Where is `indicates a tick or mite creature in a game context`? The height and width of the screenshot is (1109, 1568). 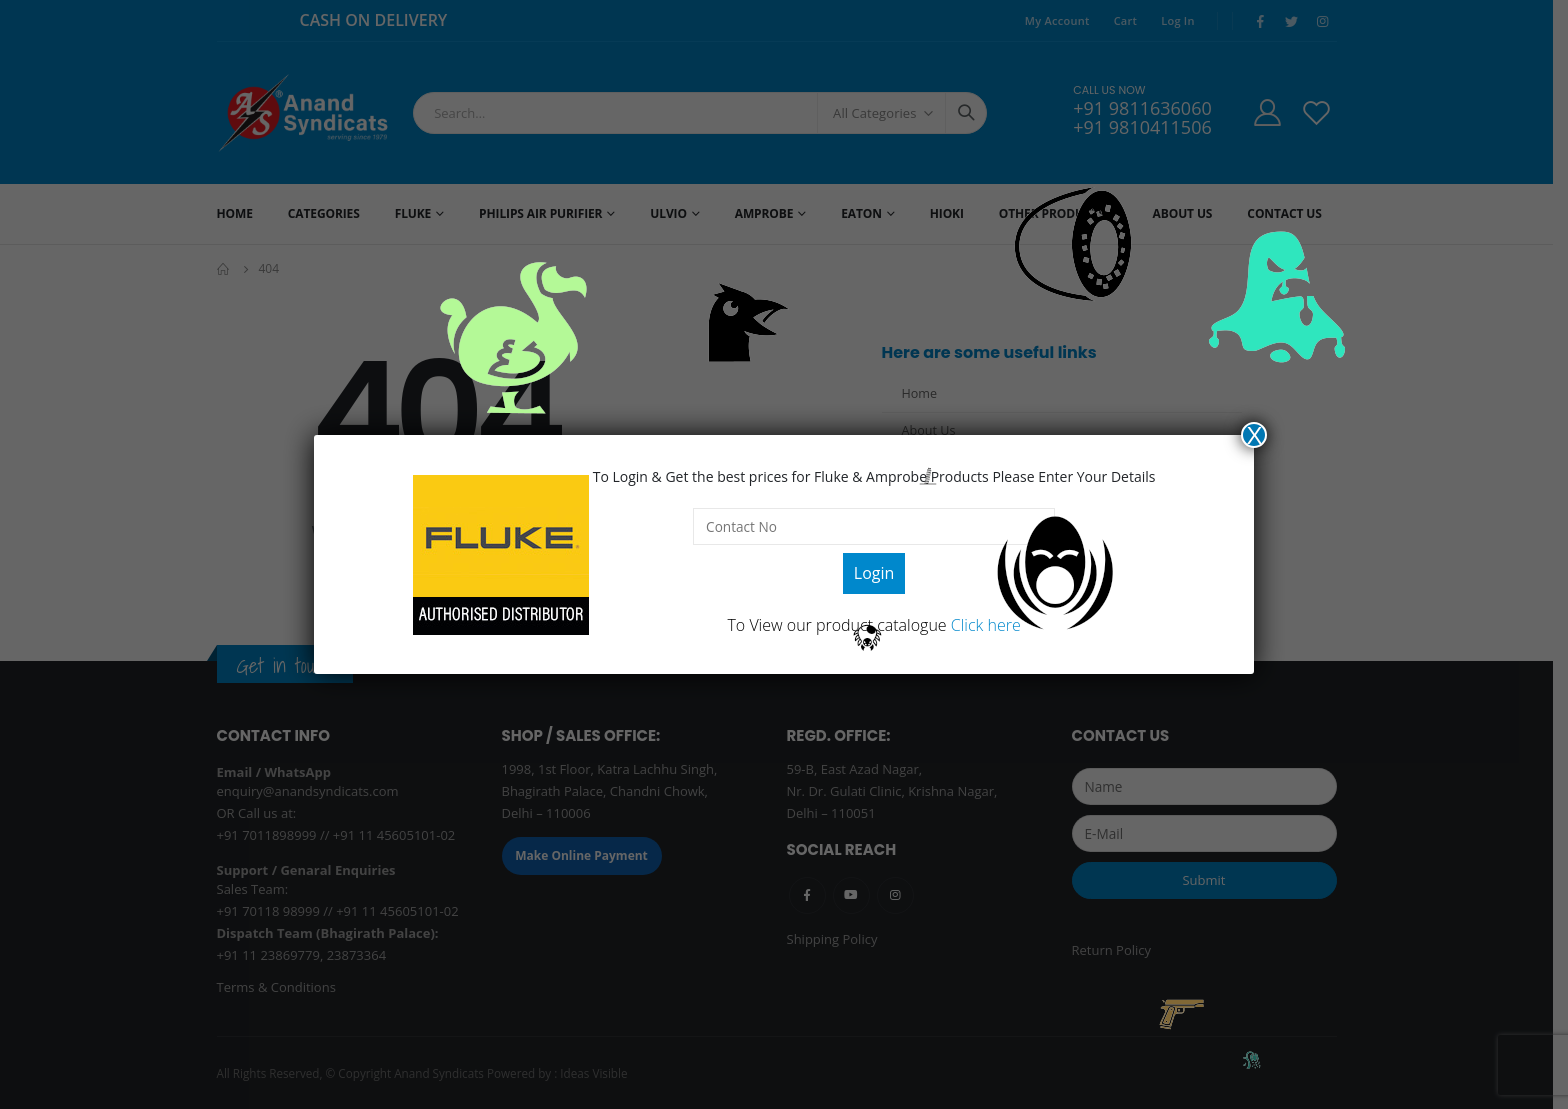
indicates a tick or mite creature in a game context is located at coordinates (867, 638).